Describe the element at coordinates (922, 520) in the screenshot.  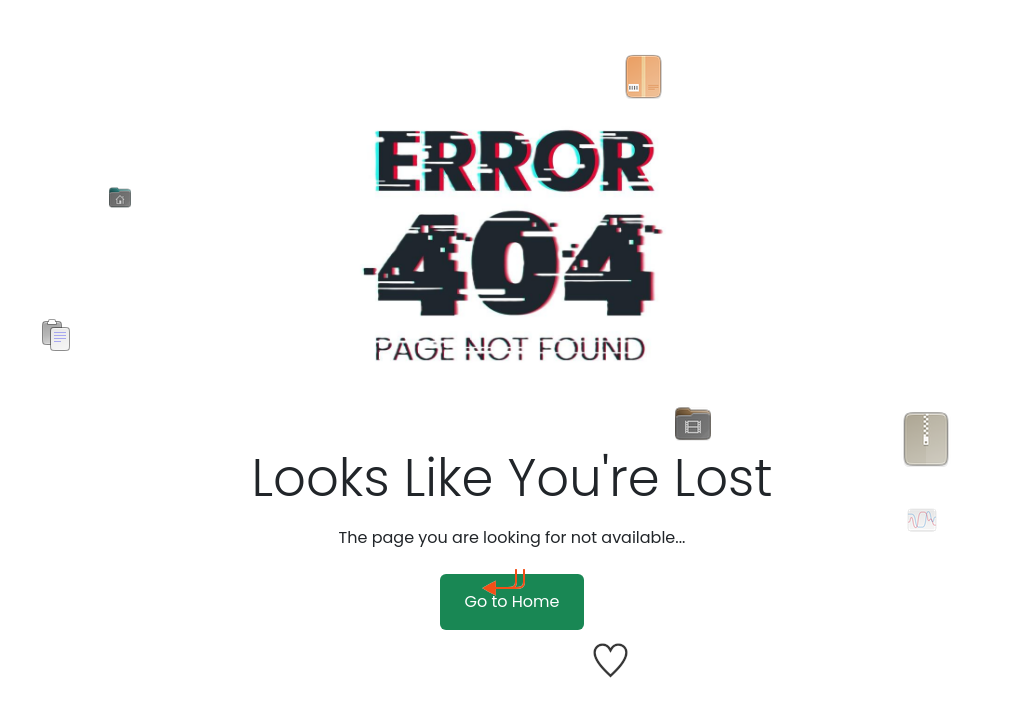
I see `open power statistics application` at that location.